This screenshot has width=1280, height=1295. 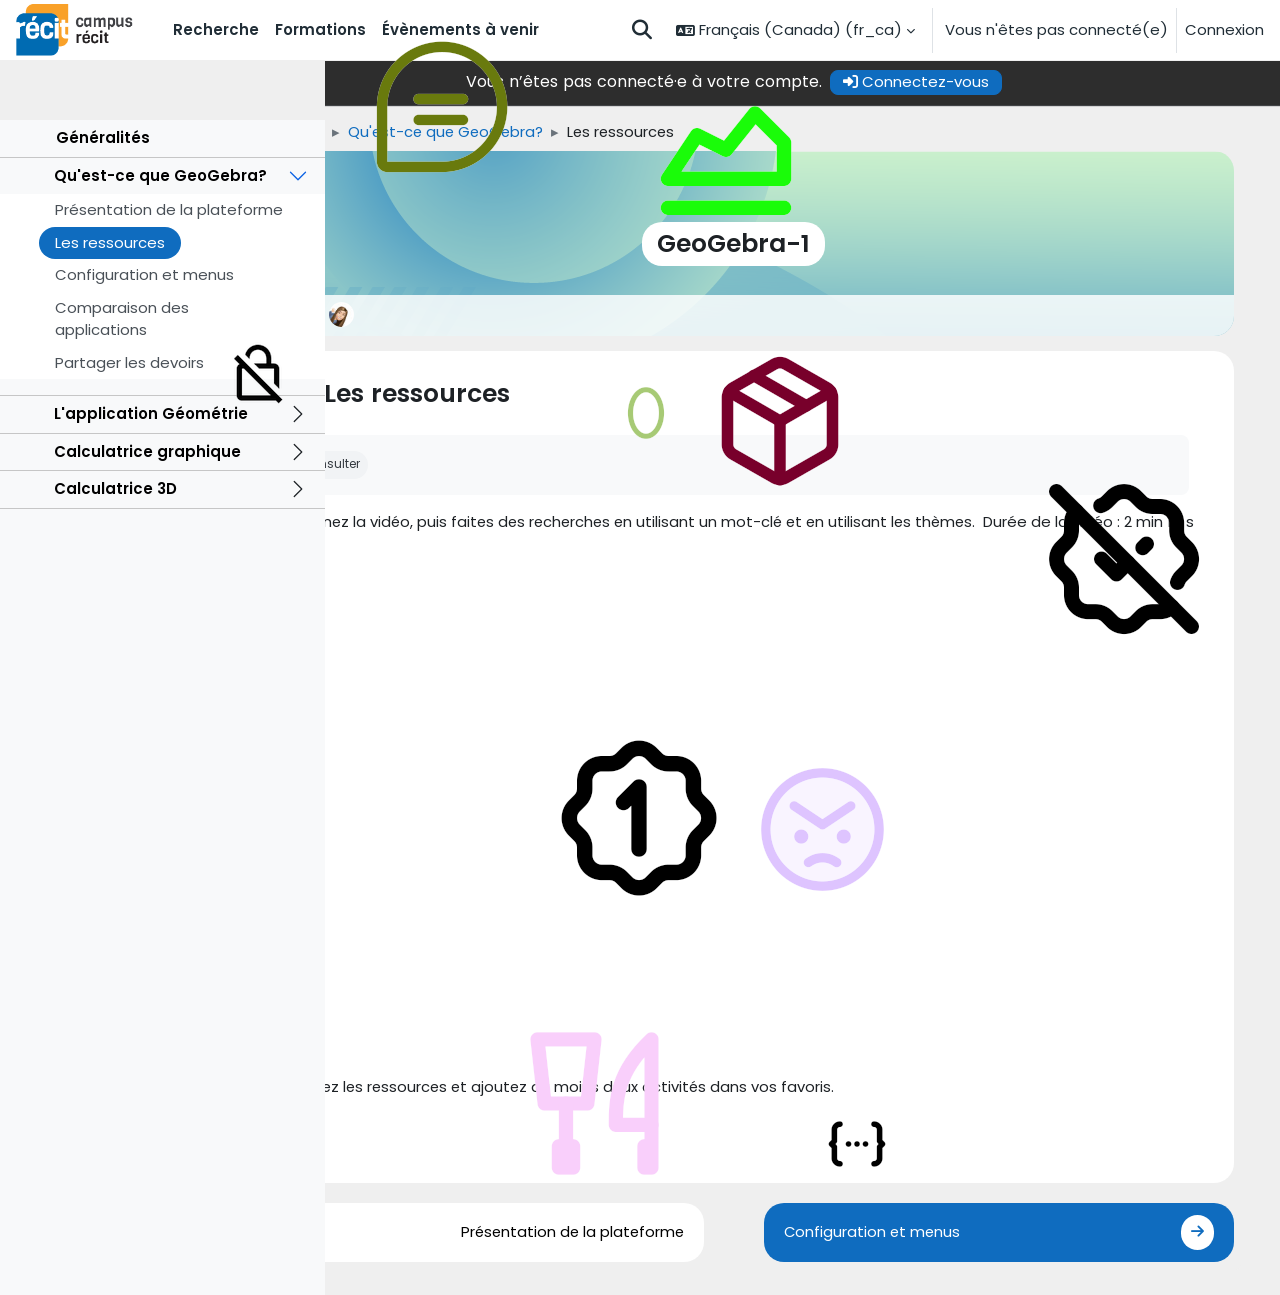 I want to click on view code snippets or embedded content, so click(x=857, y=1144).